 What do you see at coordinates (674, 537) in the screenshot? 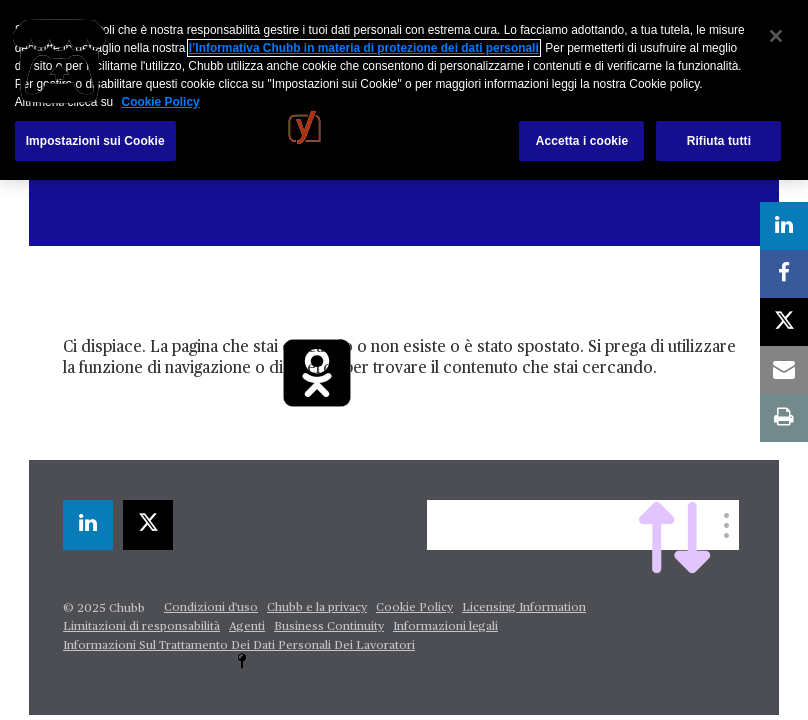
I see `sort items in ascending or descending order` at bounding box center [674, 537].